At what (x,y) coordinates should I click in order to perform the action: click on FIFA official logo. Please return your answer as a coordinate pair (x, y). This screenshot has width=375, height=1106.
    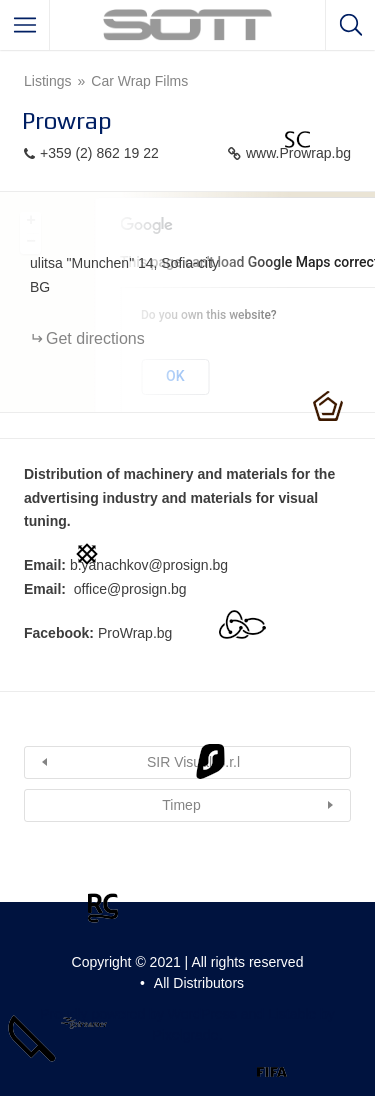
    Looking at the image, I should click on (272, 1072).